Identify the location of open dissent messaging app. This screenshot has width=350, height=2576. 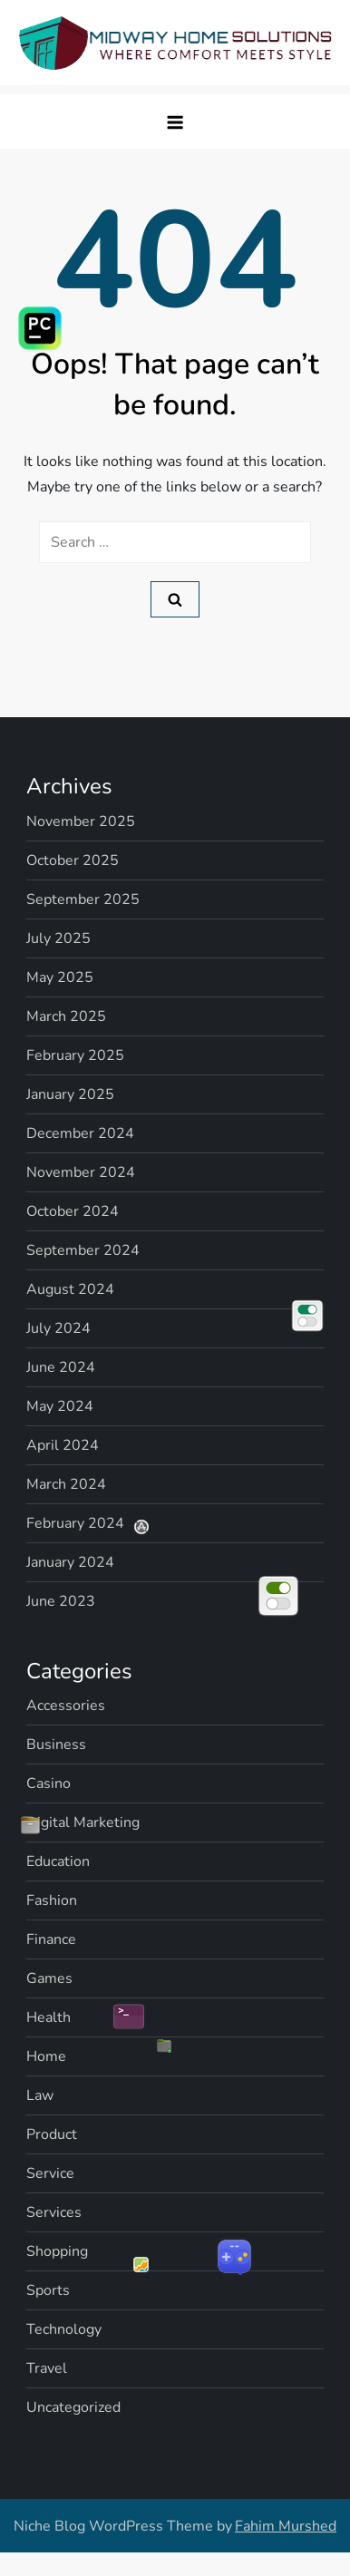
(234, 2256).